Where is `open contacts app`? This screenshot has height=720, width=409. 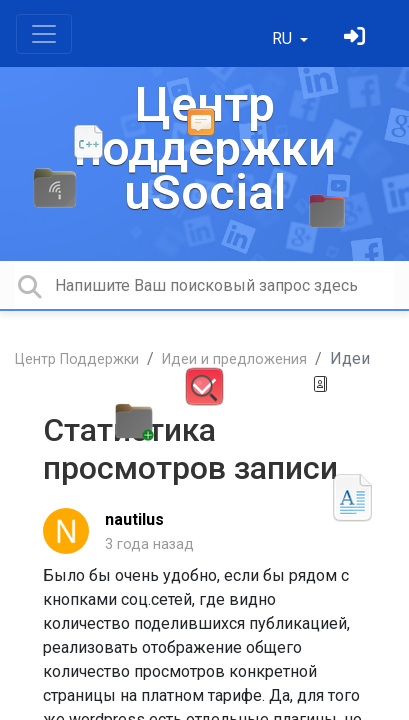
open contacts app is located at coordinates (320, 384).